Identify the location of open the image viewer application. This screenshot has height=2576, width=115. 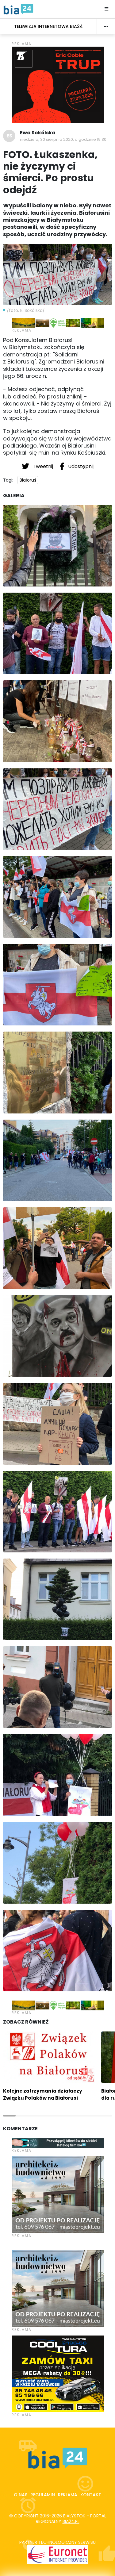
(20, 1507).